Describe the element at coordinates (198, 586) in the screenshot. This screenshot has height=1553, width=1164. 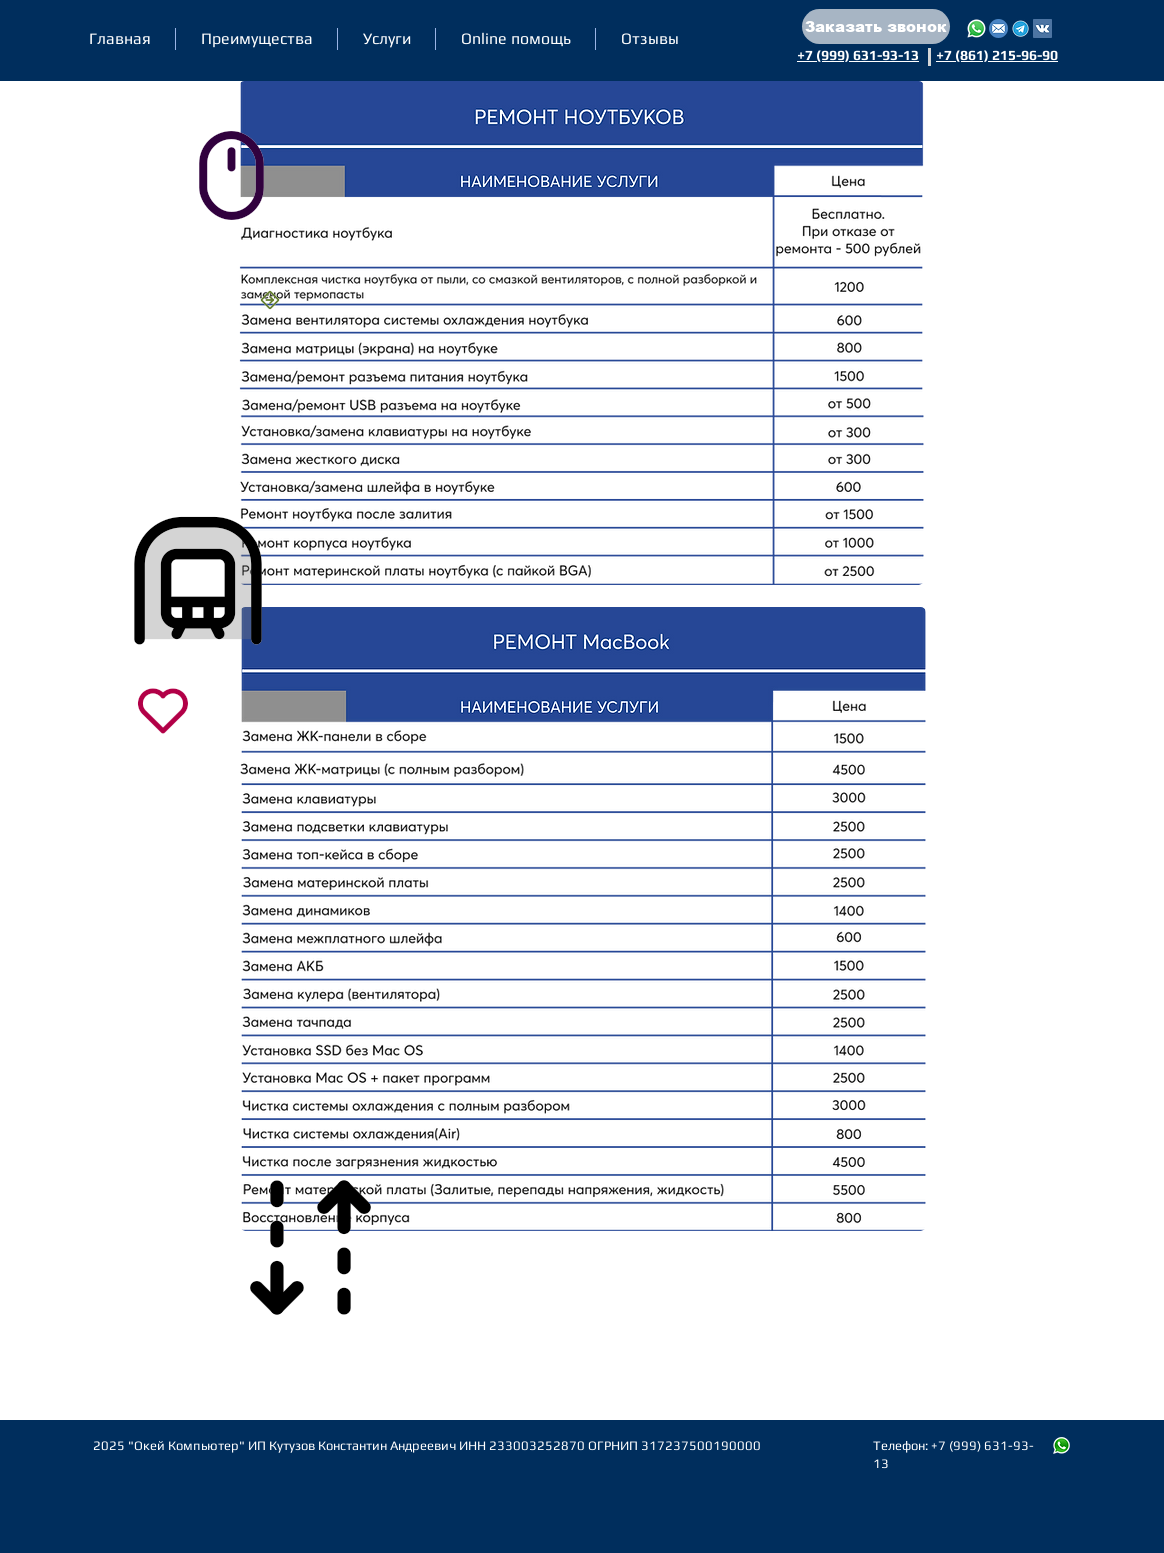
I see `view subway or metro transit options` at that location.